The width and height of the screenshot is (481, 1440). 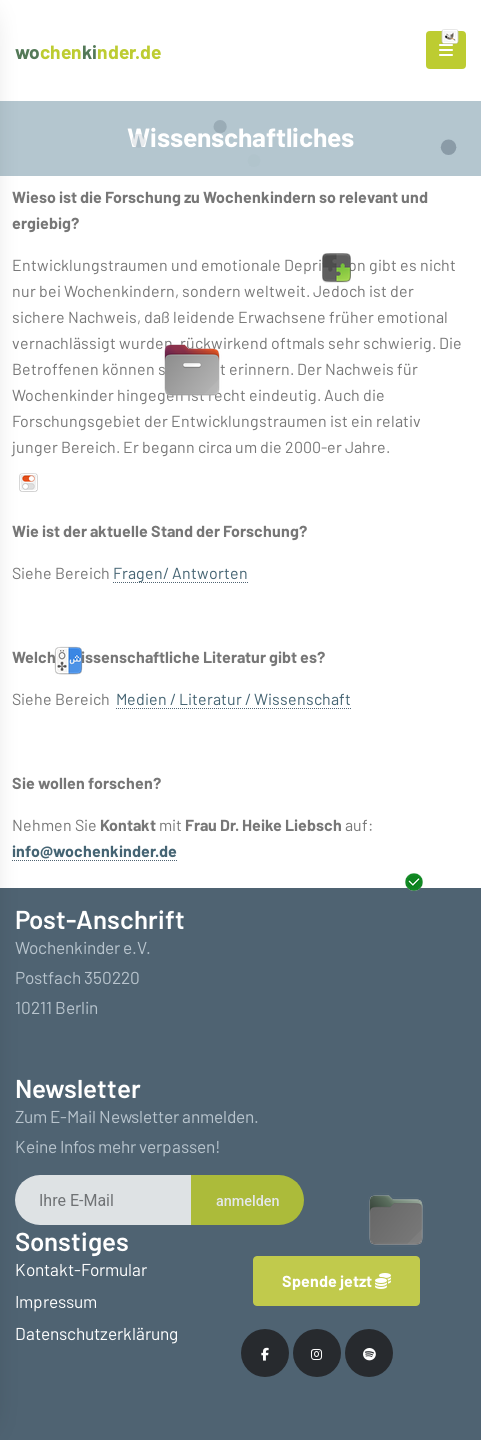 I want to click on open extension manager app, so click(x=336, y=267).